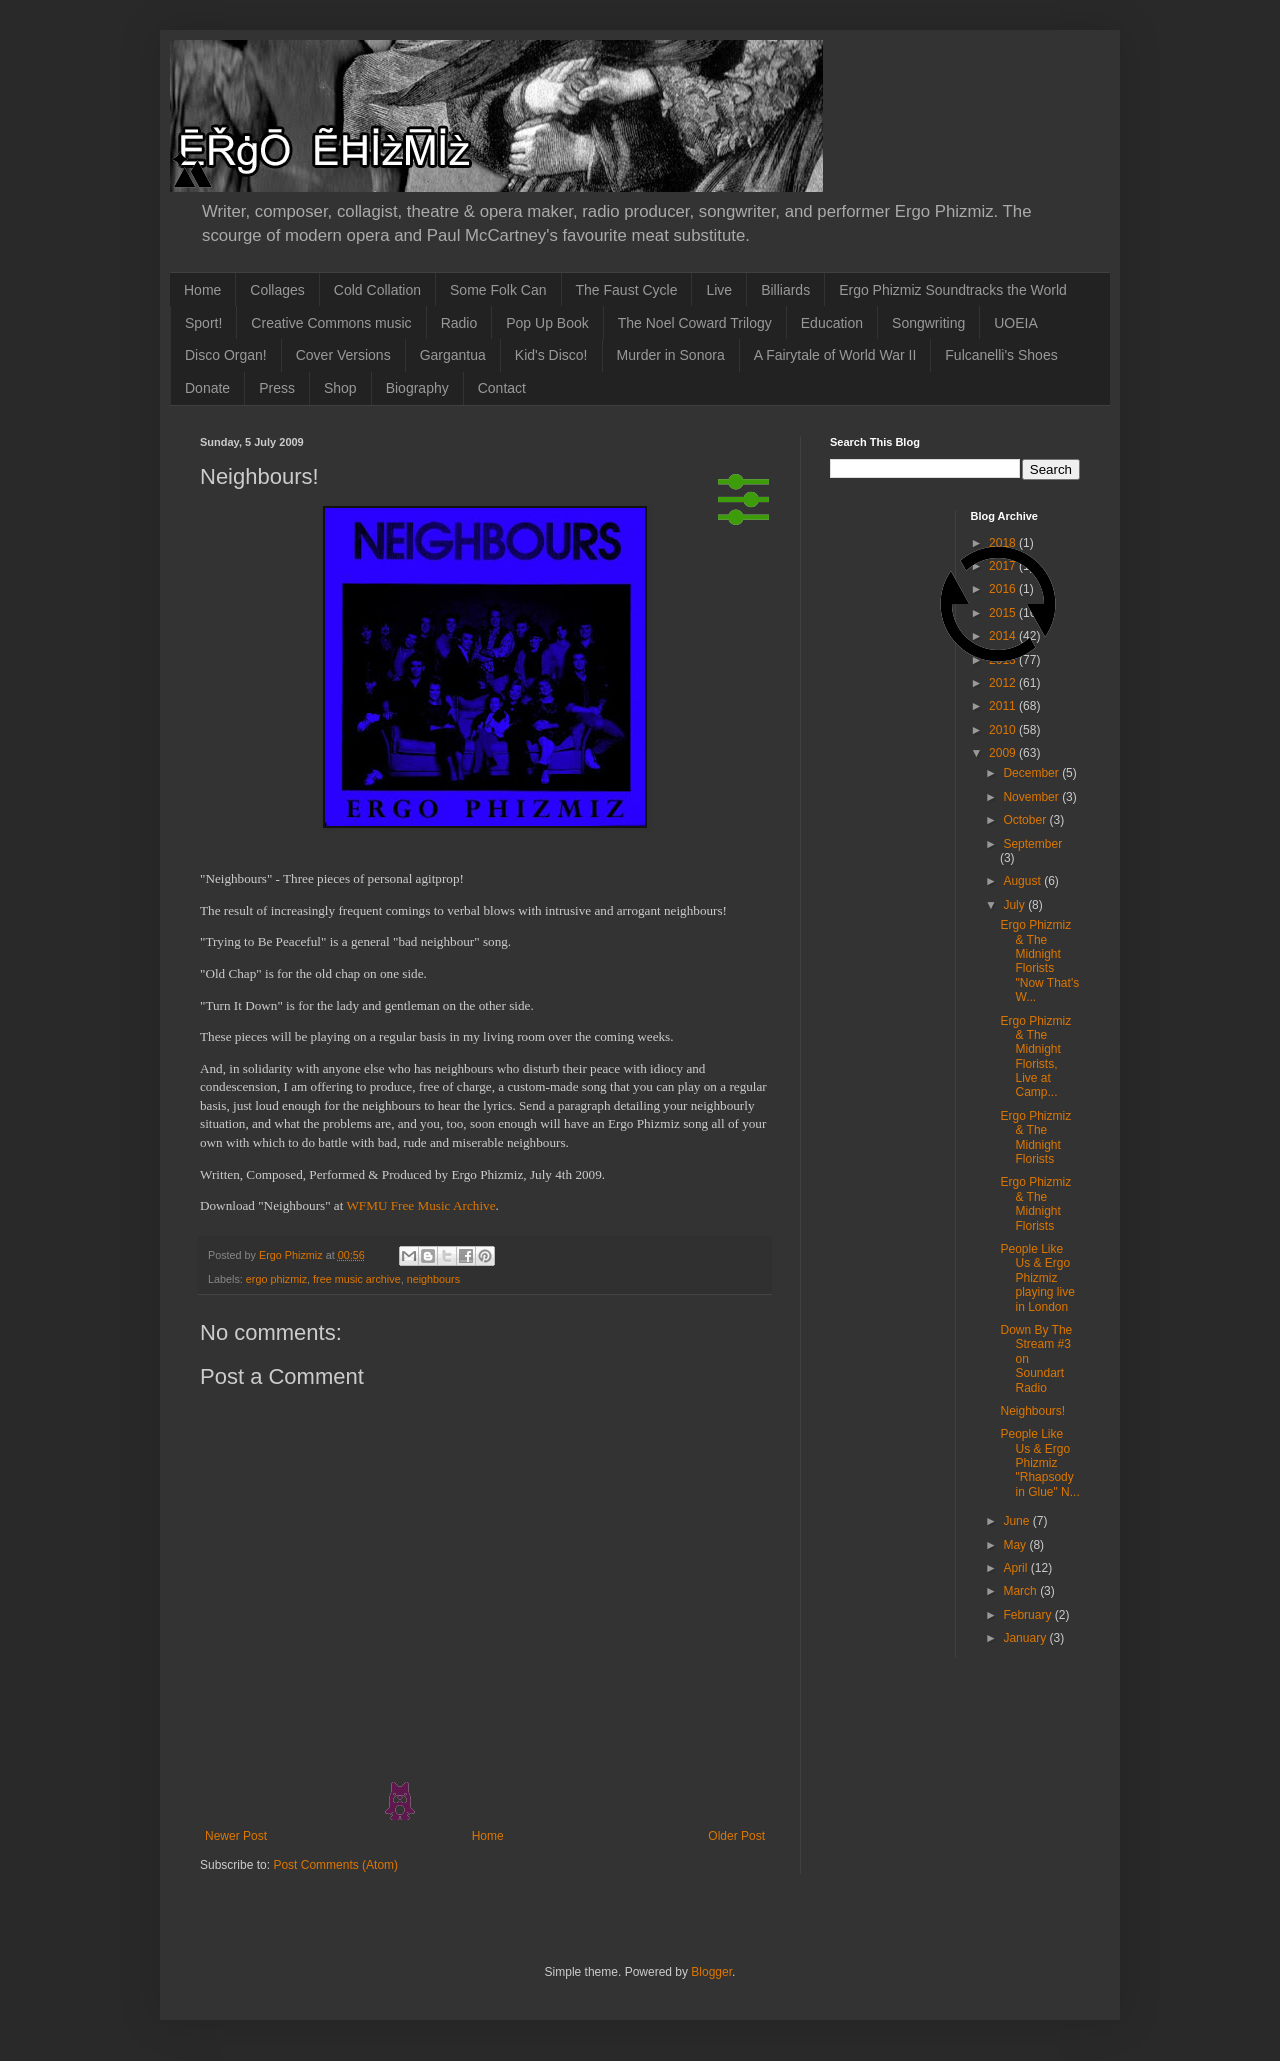 The height and width of the screenshot is (2061, 1280). Describe the element at coordinates (998, 604) in the screenshot. I see `refresh or reload the current page` at that location.